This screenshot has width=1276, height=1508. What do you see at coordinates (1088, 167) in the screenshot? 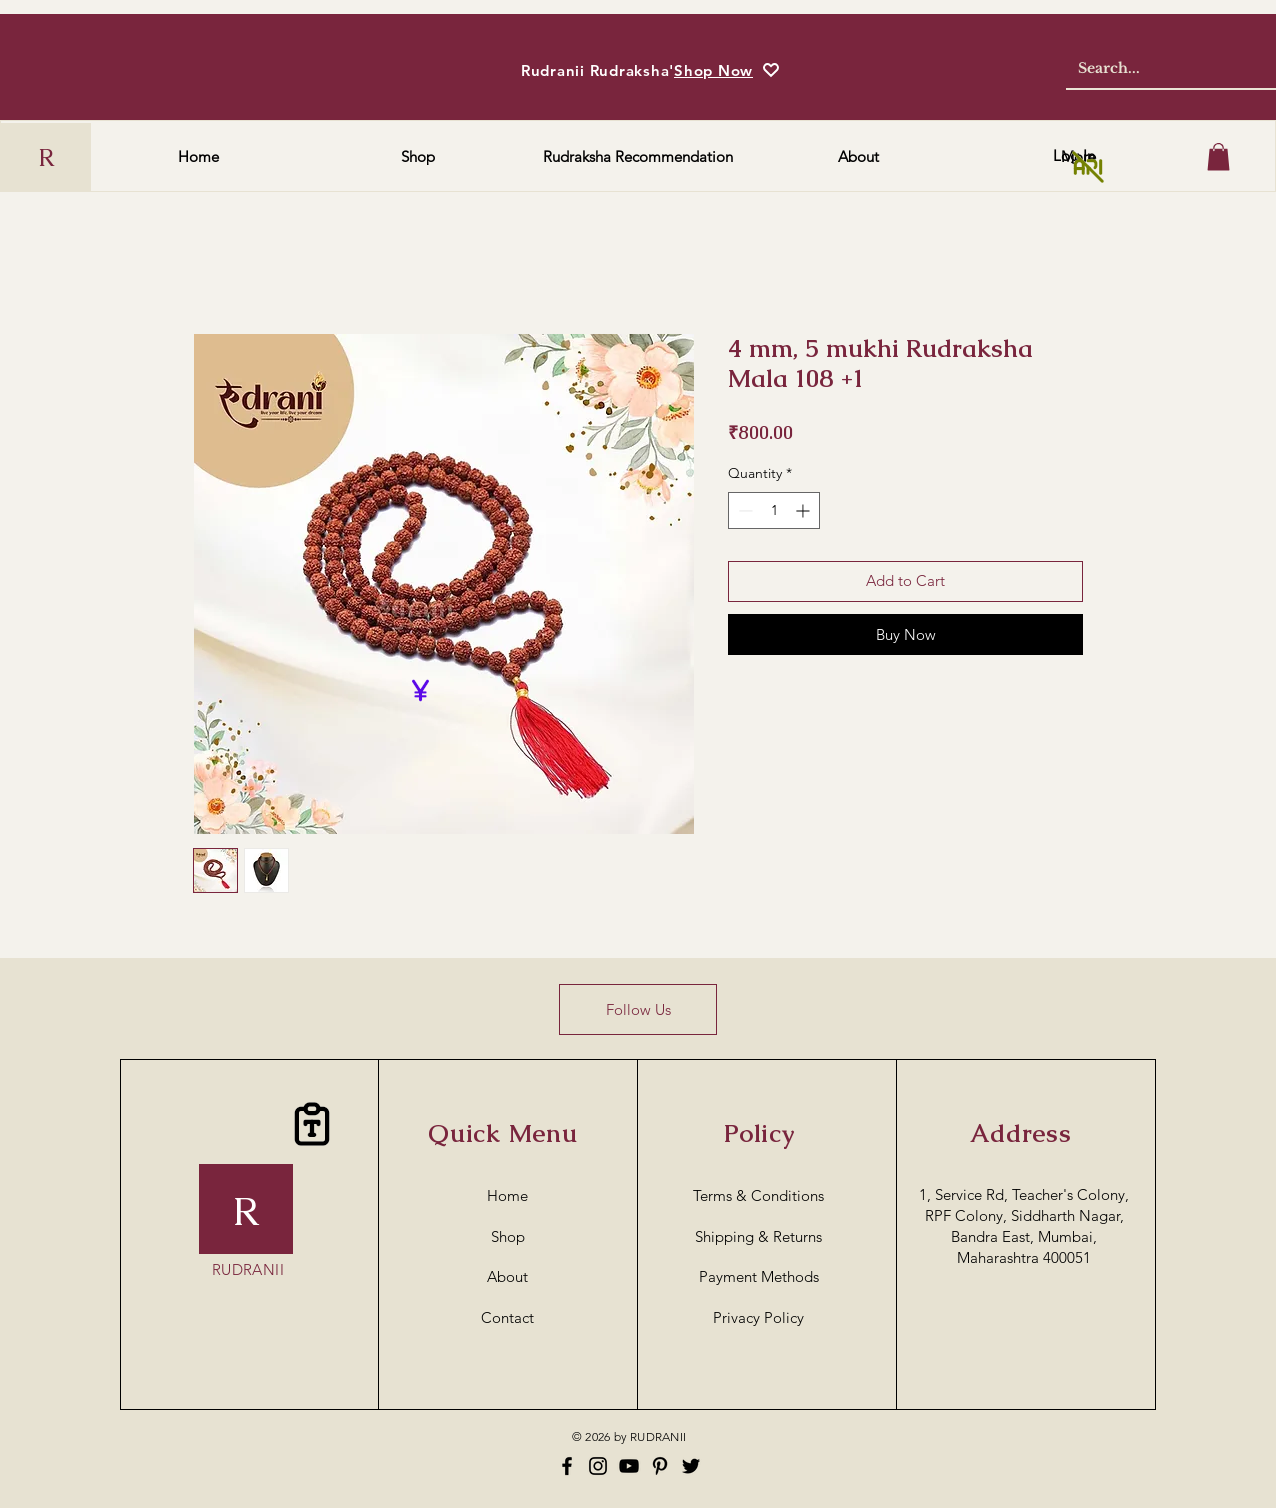
I see `api connection disabled or unavailable` at bounding box center [1088, 167].